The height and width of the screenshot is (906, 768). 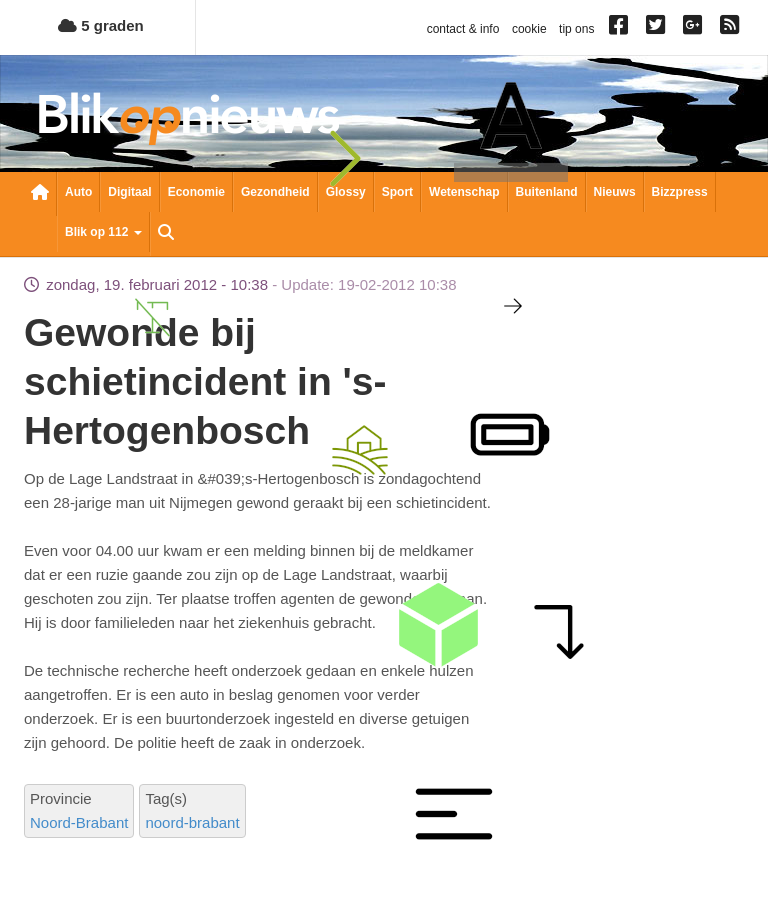 What do you see at coordinates (511, 125) in the screenshot?
I see `change text color` at bounding box center [511, 125].